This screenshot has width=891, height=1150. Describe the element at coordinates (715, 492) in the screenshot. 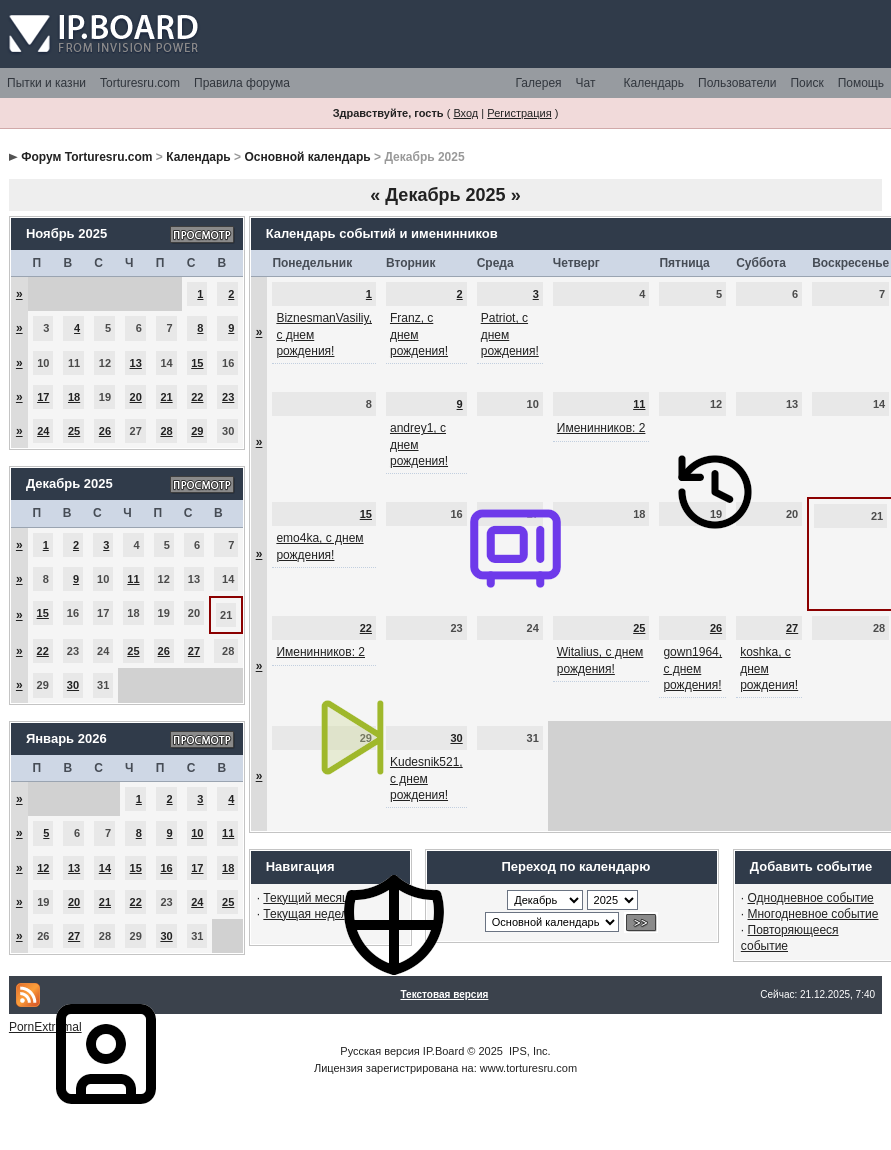

I see `view your browsing or activity history` at that location.